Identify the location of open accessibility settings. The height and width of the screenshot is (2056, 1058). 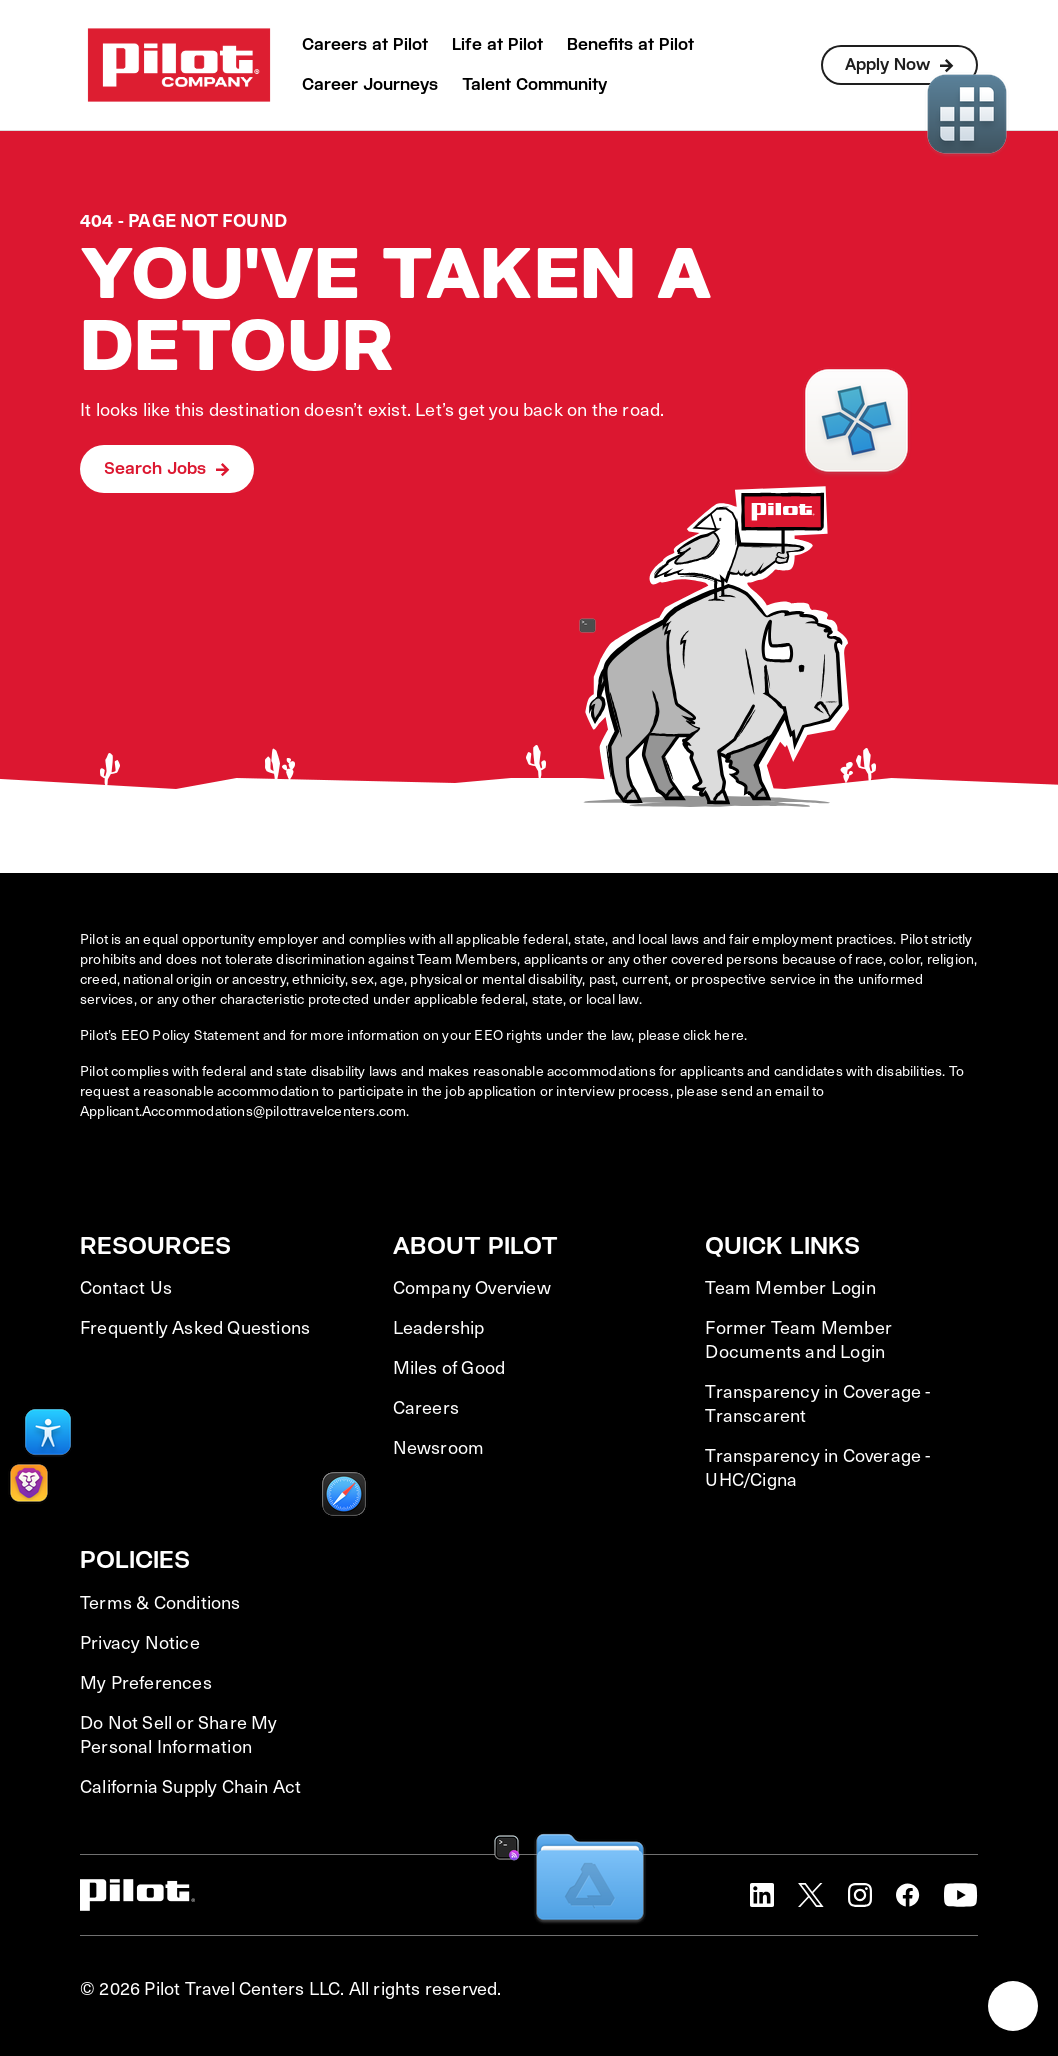
(48, 1432).